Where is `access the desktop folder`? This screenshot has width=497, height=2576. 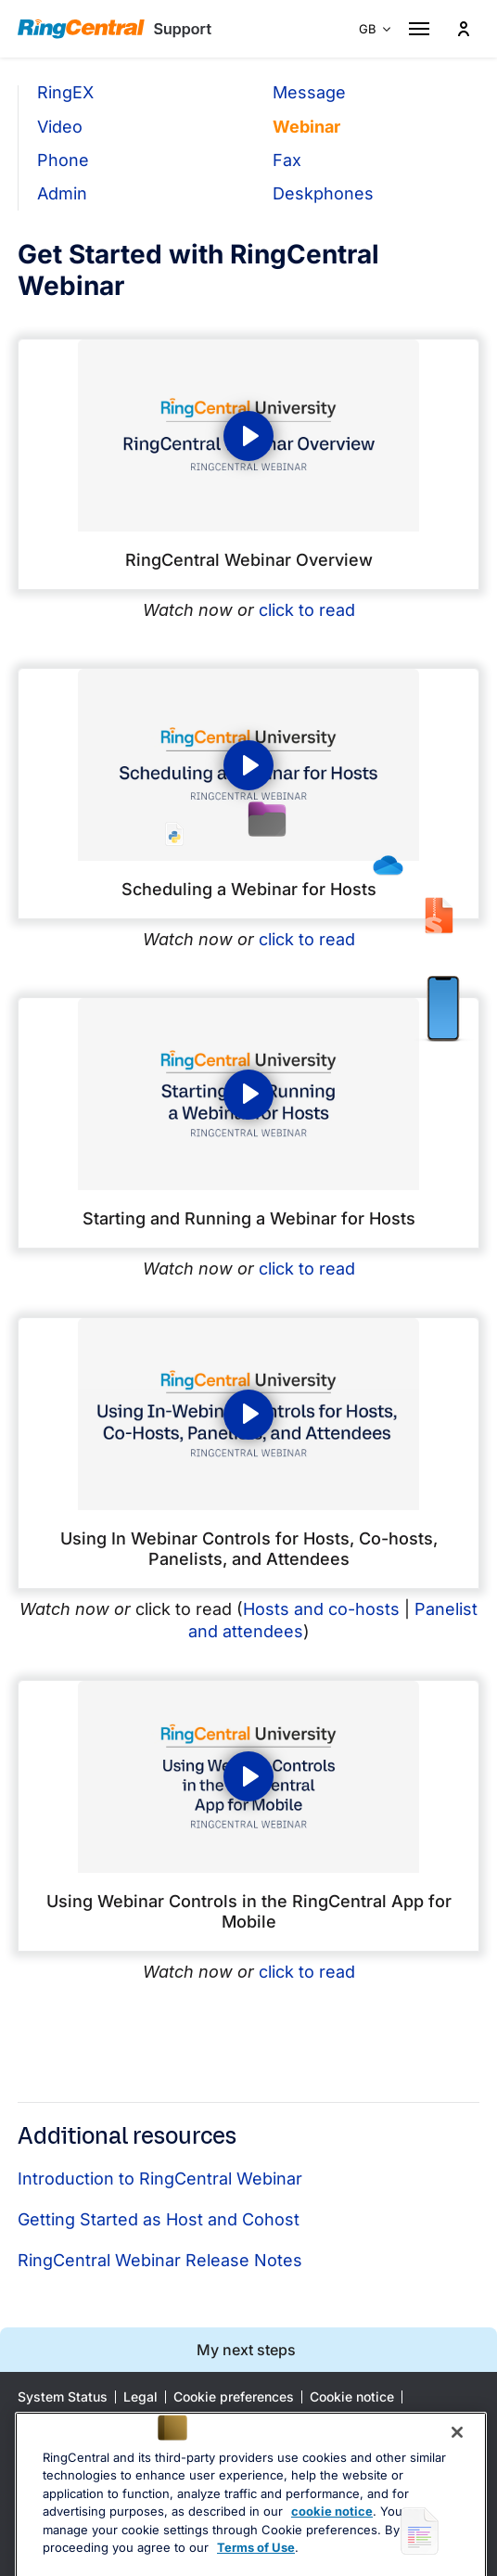
access the desktop folder is located at coordinates (172, 2427).